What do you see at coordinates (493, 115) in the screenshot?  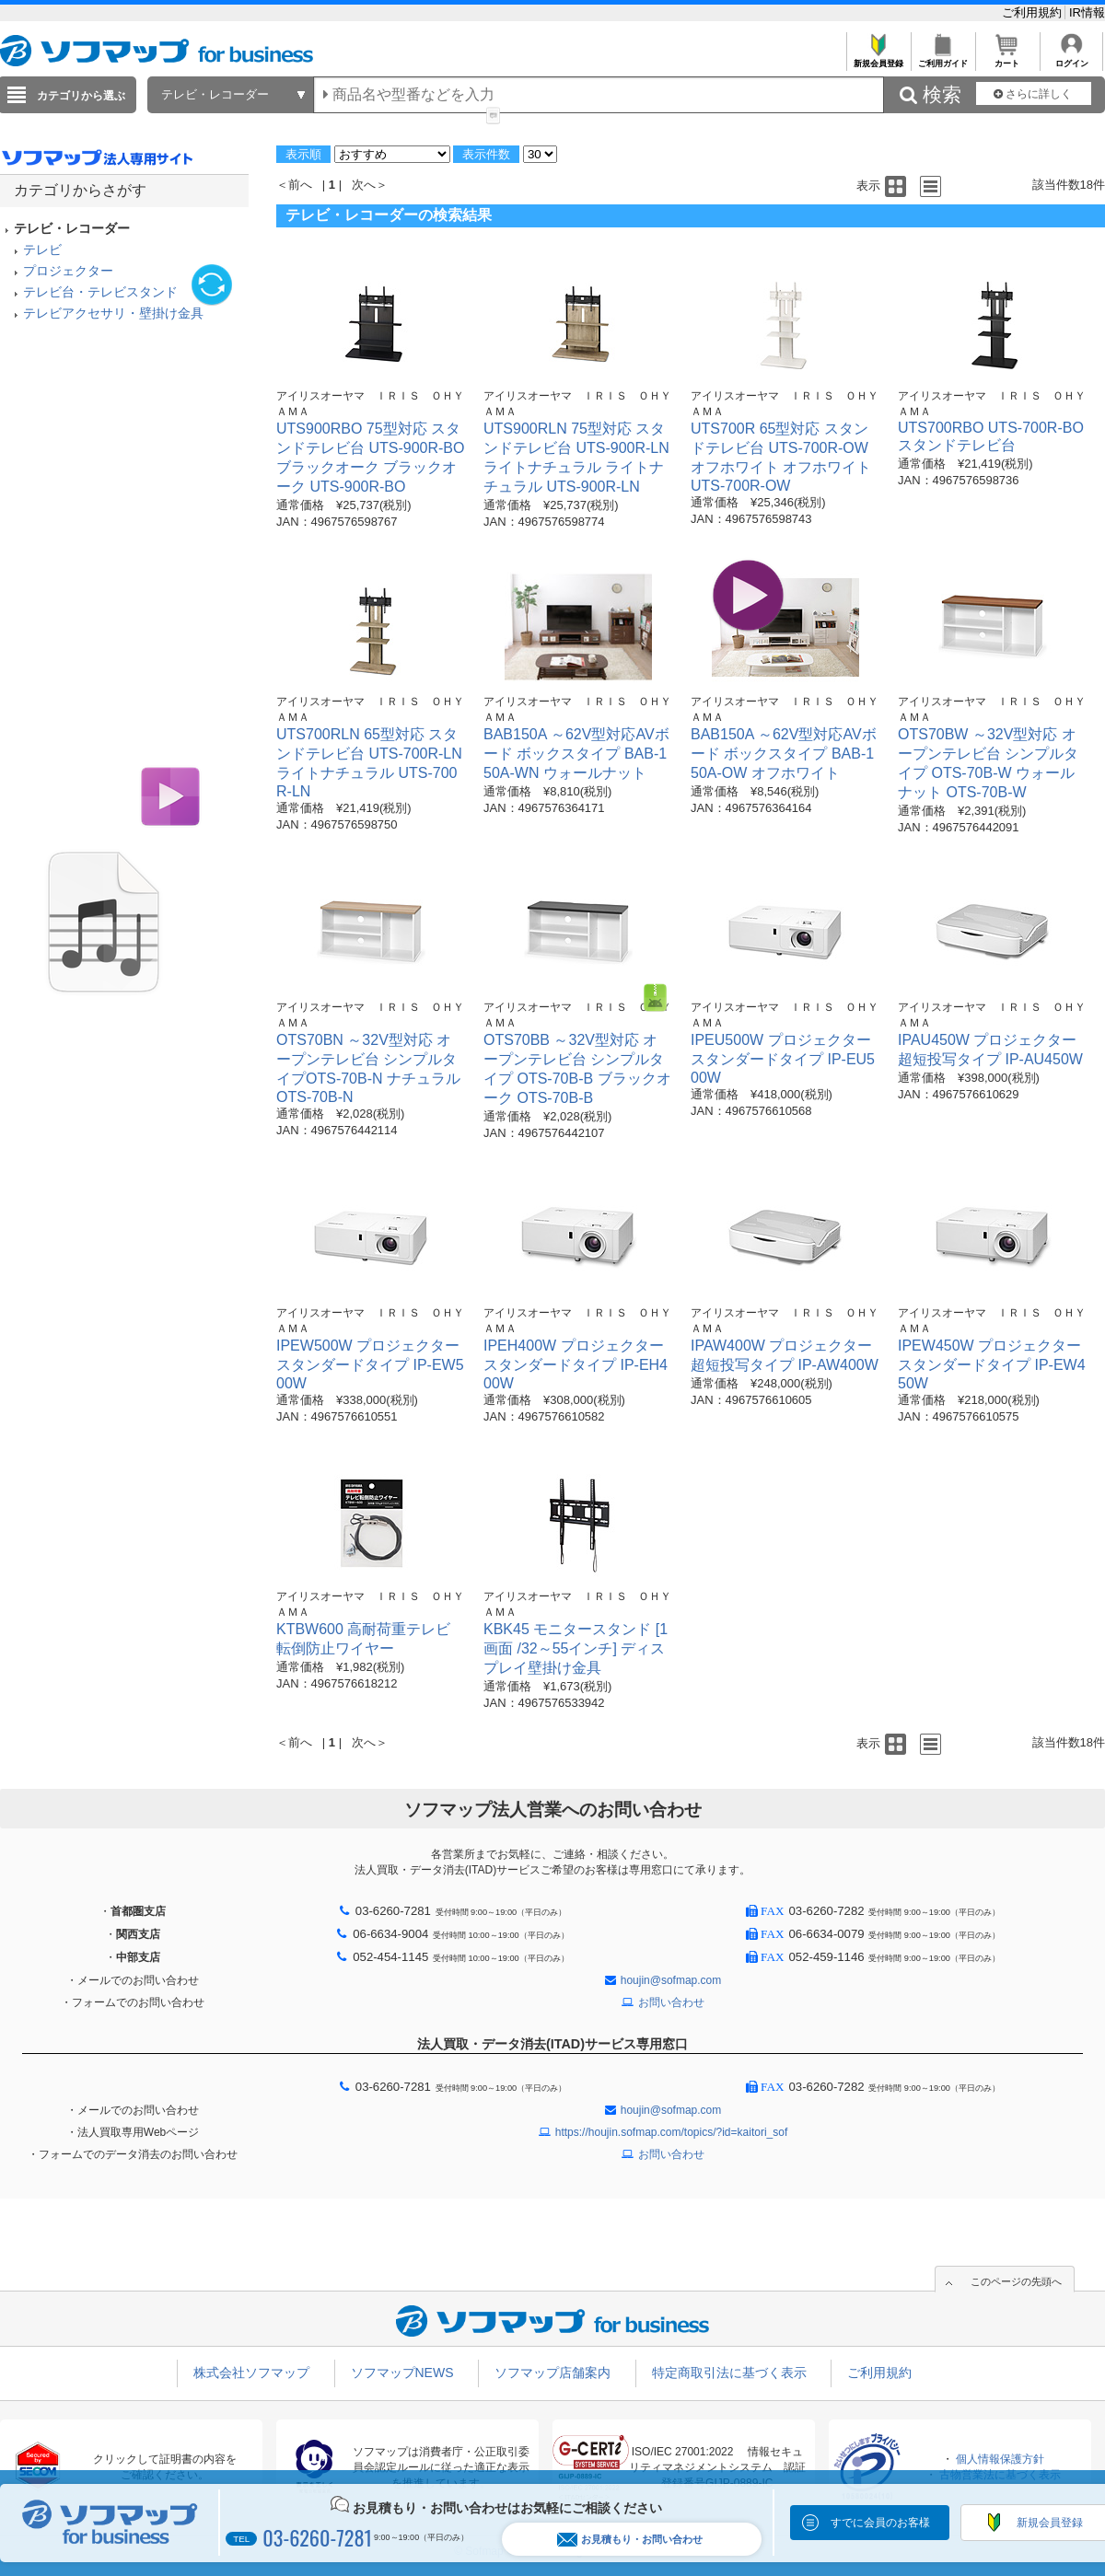 I see `microdvd subtitle file` at bounding box center [493, 115].